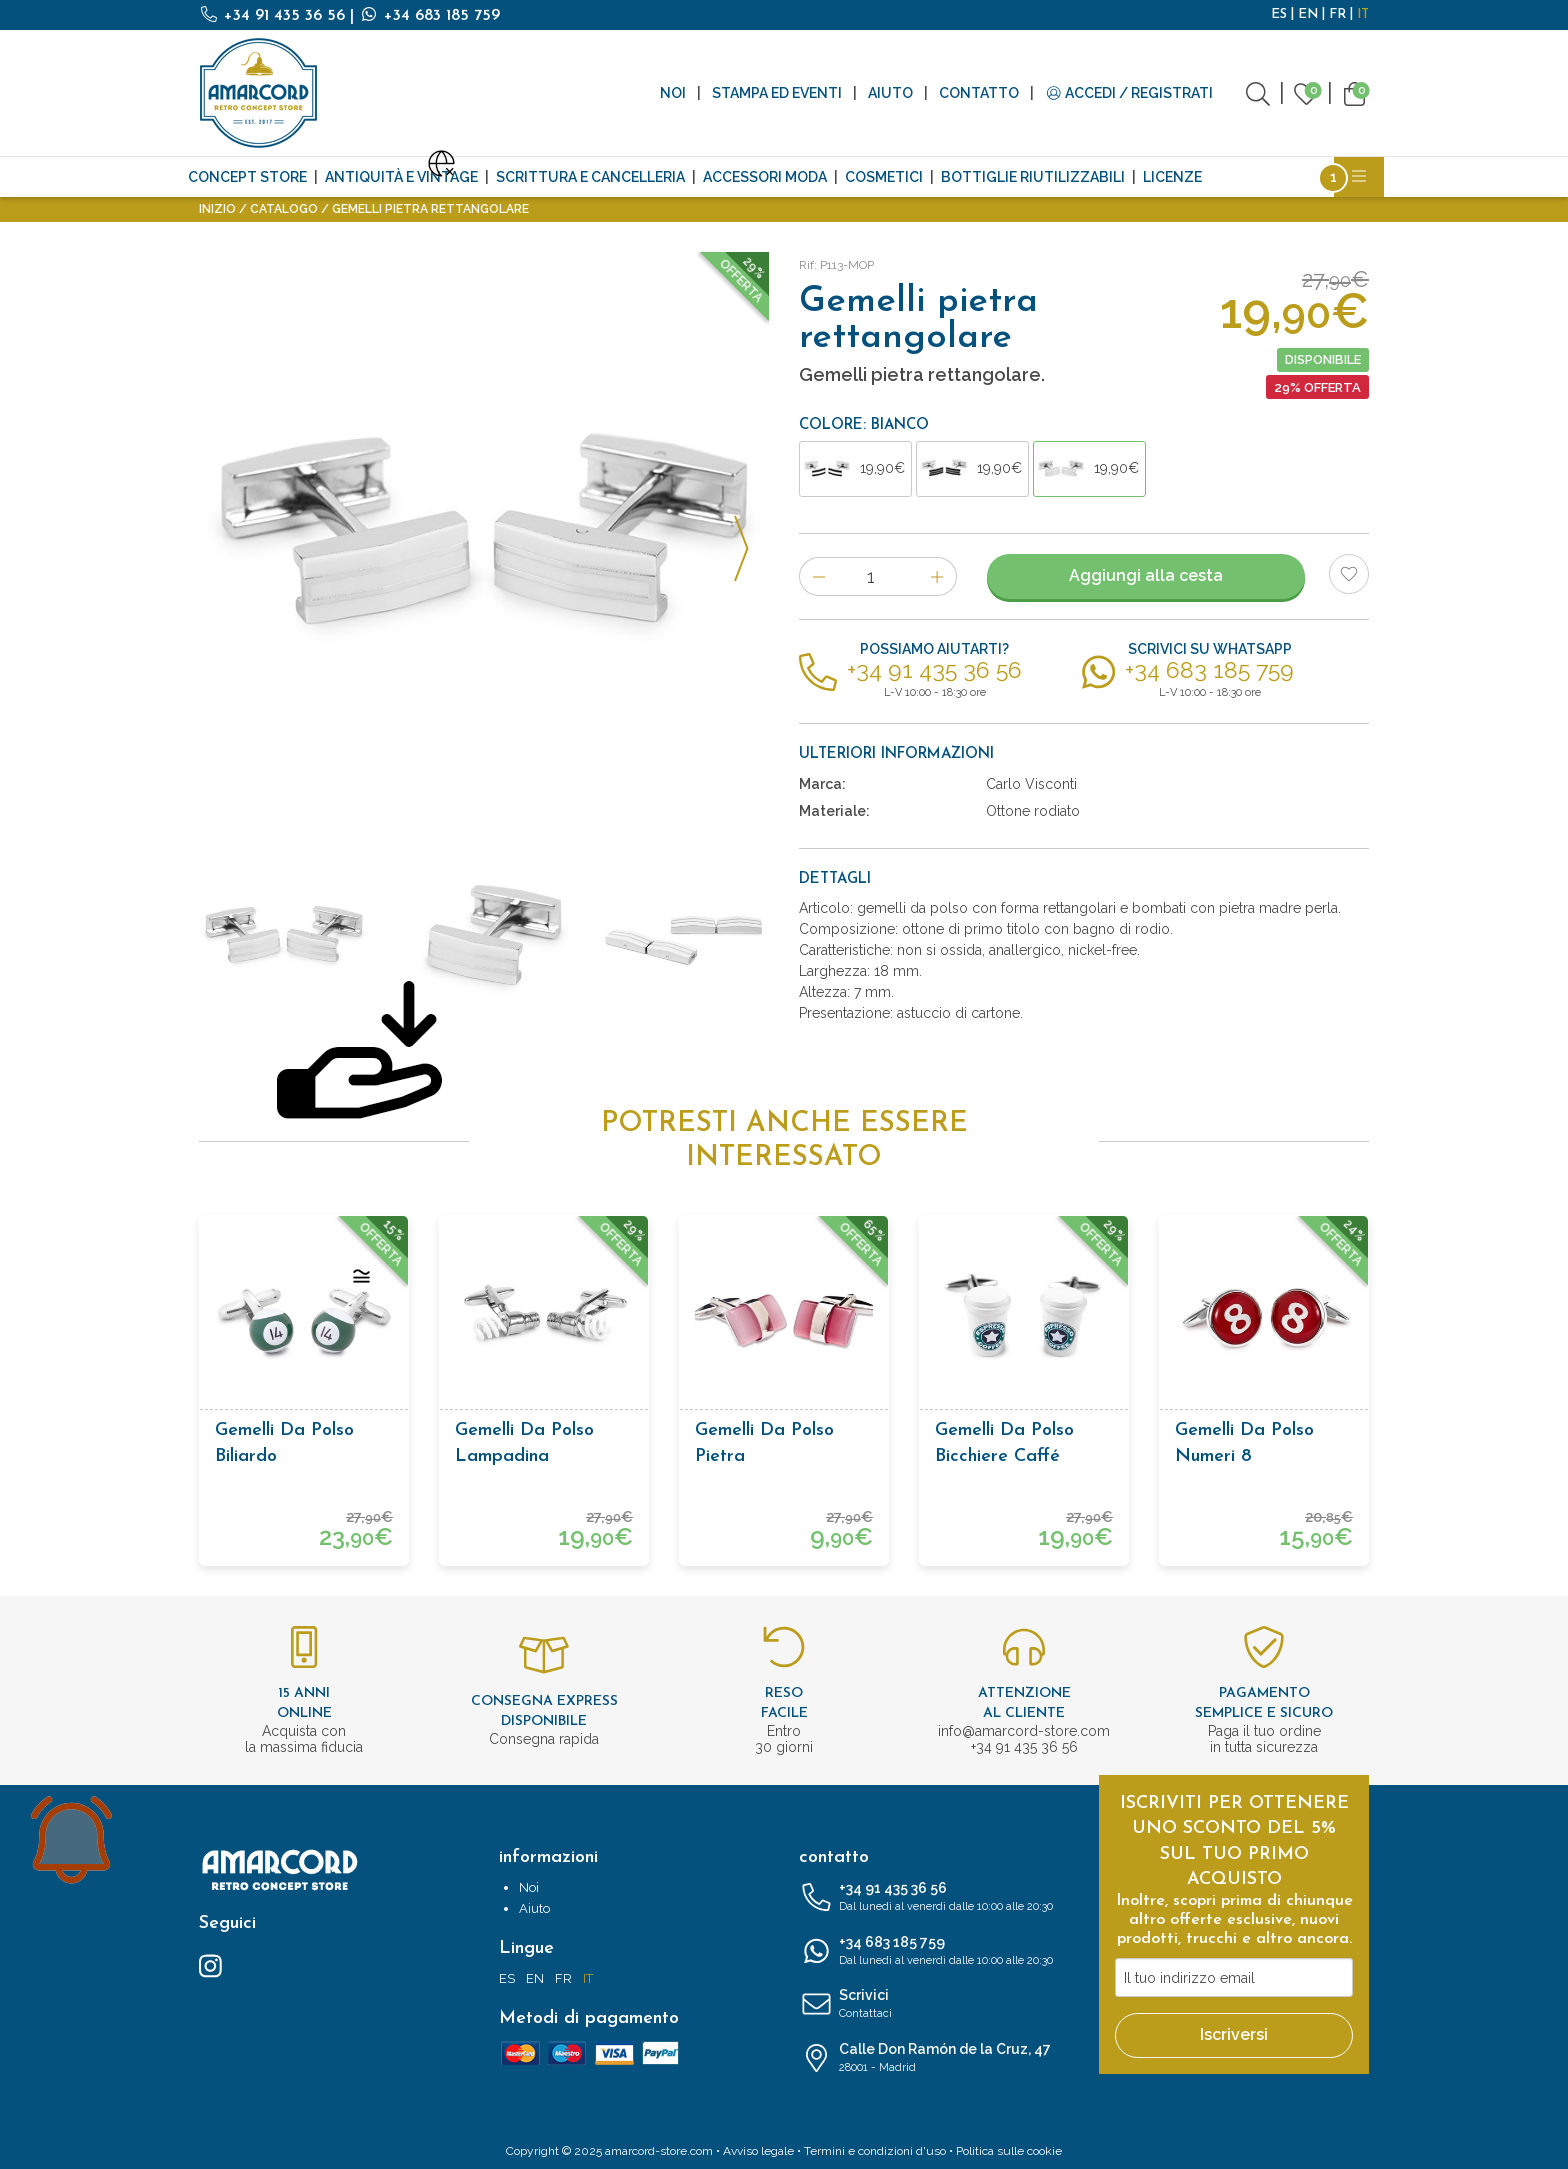 Image resolution: width=1568 pixels, height=2169 pixels. What do you see at coordinates (365, 1058) in the screenshot?
I see `receive or accept an incoming item` at bounding box center [365, 1058].